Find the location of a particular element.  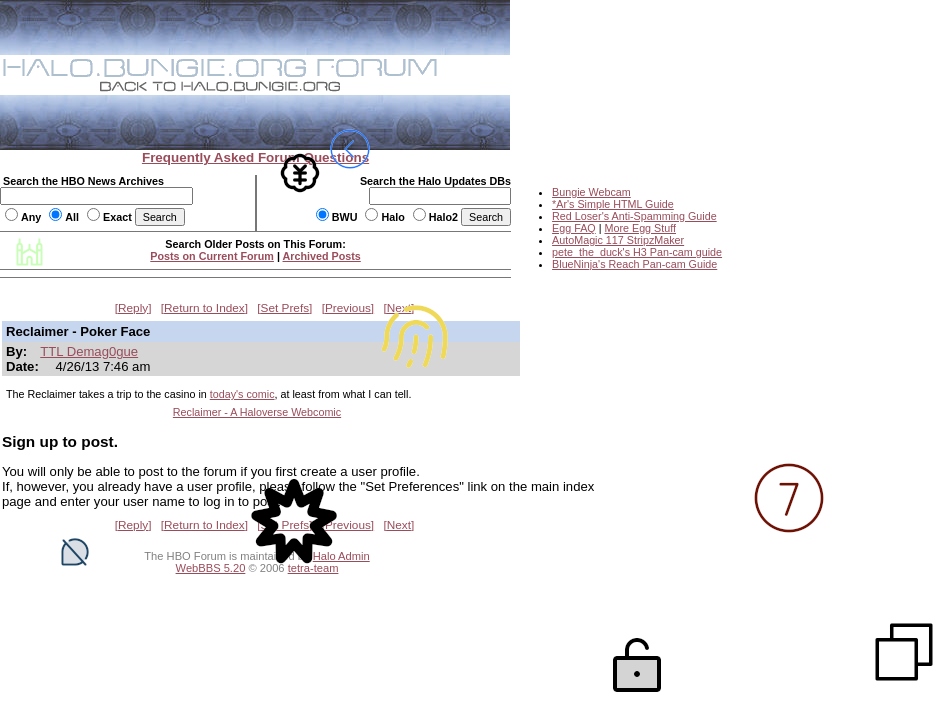

unlock a protected item or feature is located at coordinates (637, 668).